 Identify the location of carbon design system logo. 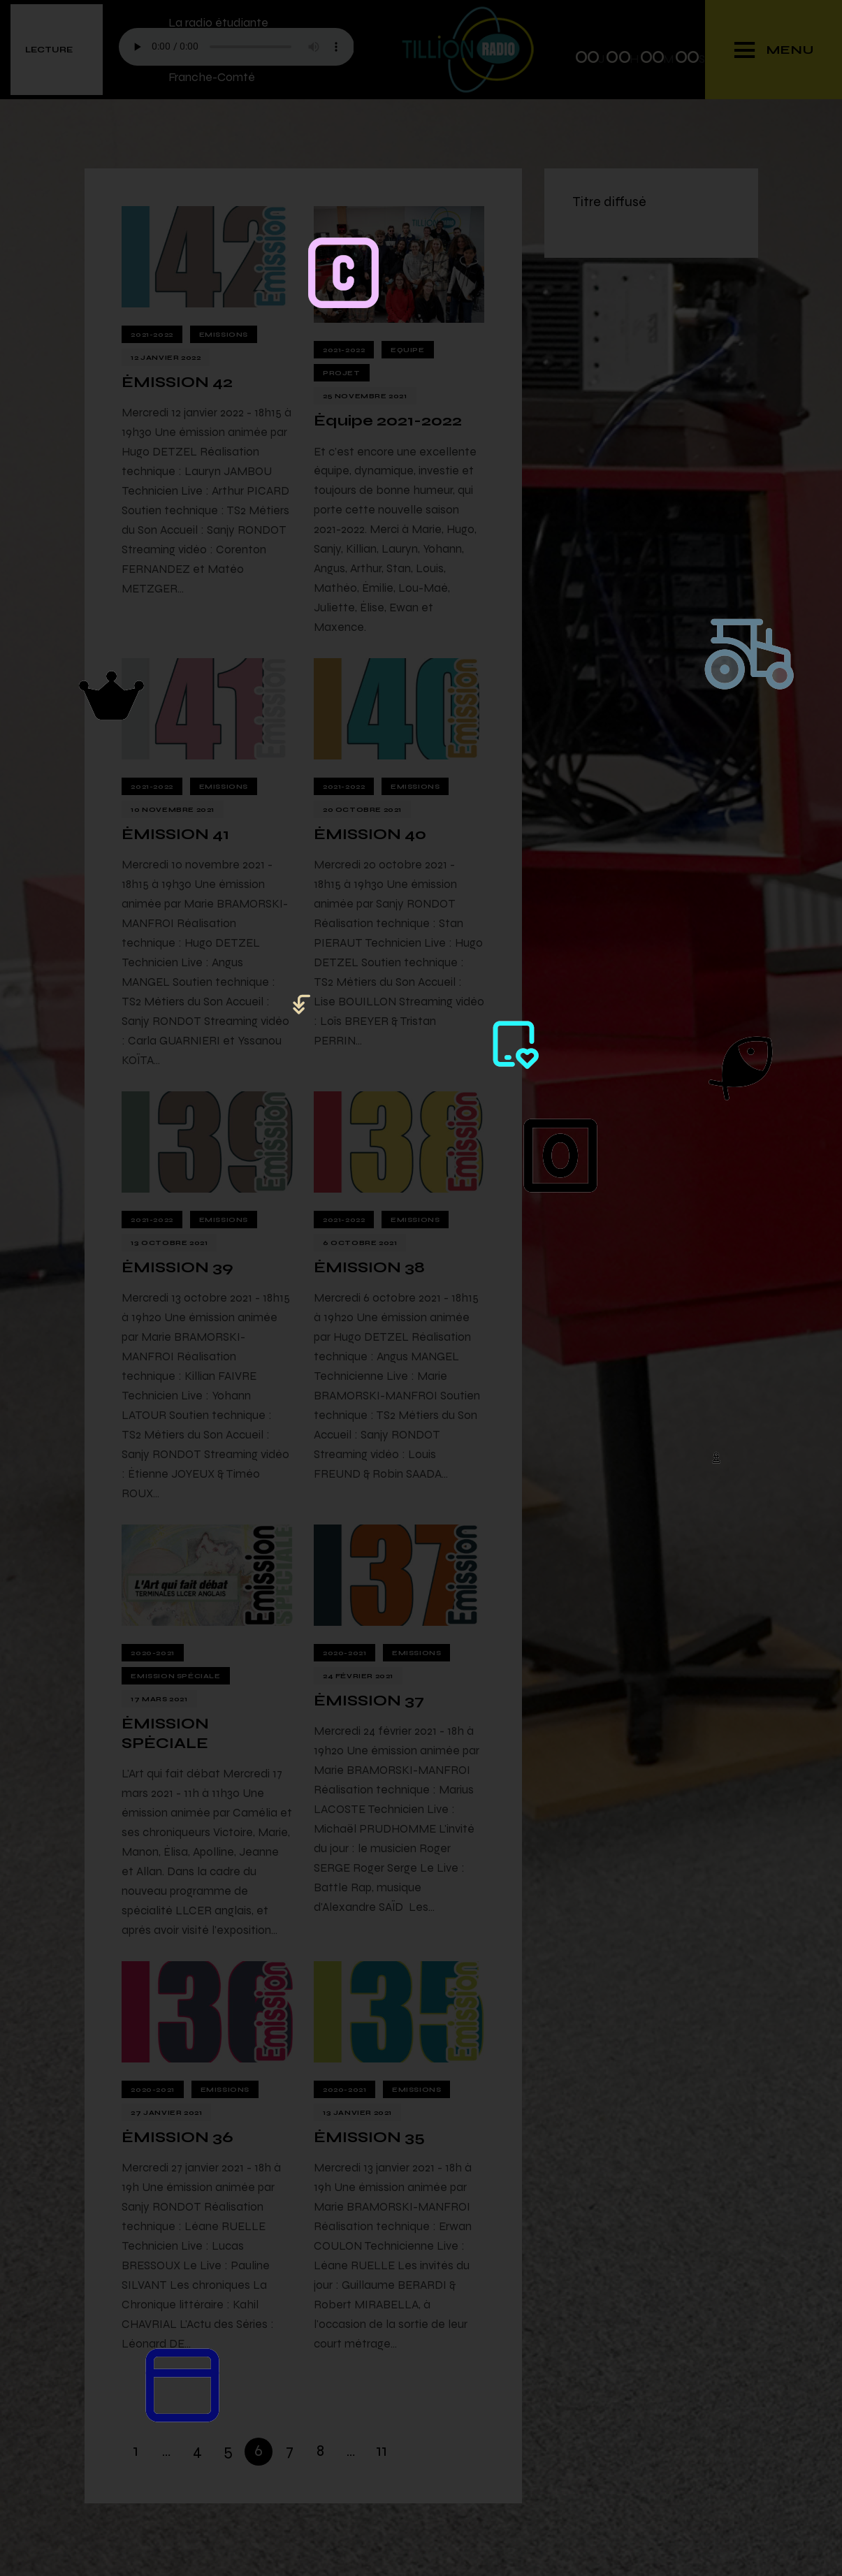
(343, 272).